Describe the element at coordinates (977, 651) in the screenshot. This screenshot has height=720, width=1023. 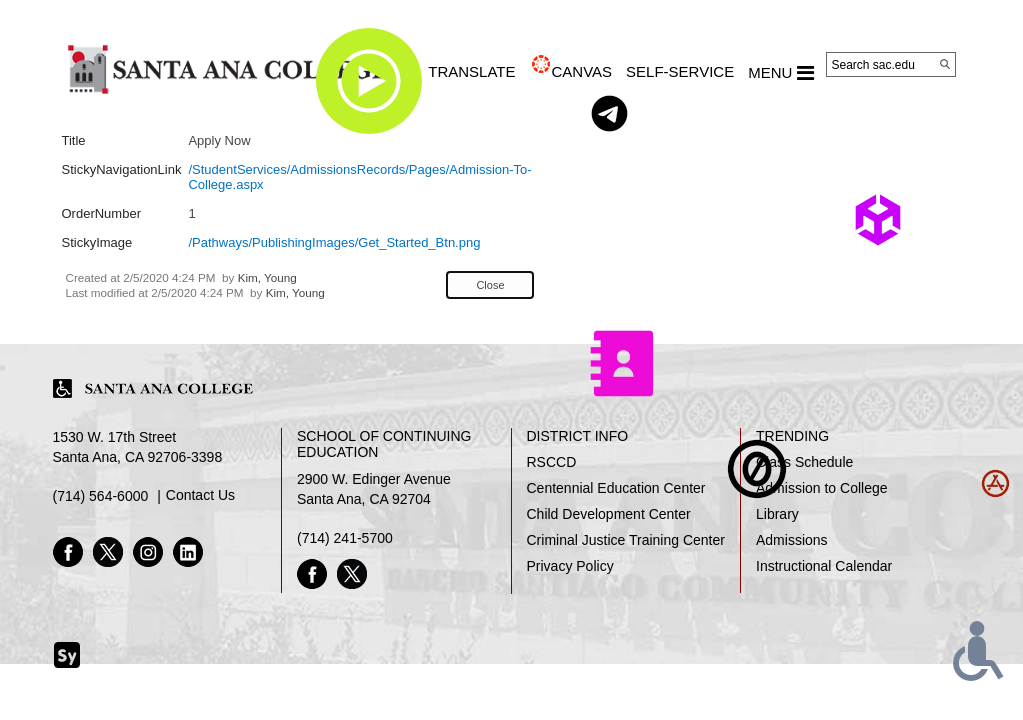
I see `indicates wheelchair accessibility` at that location.